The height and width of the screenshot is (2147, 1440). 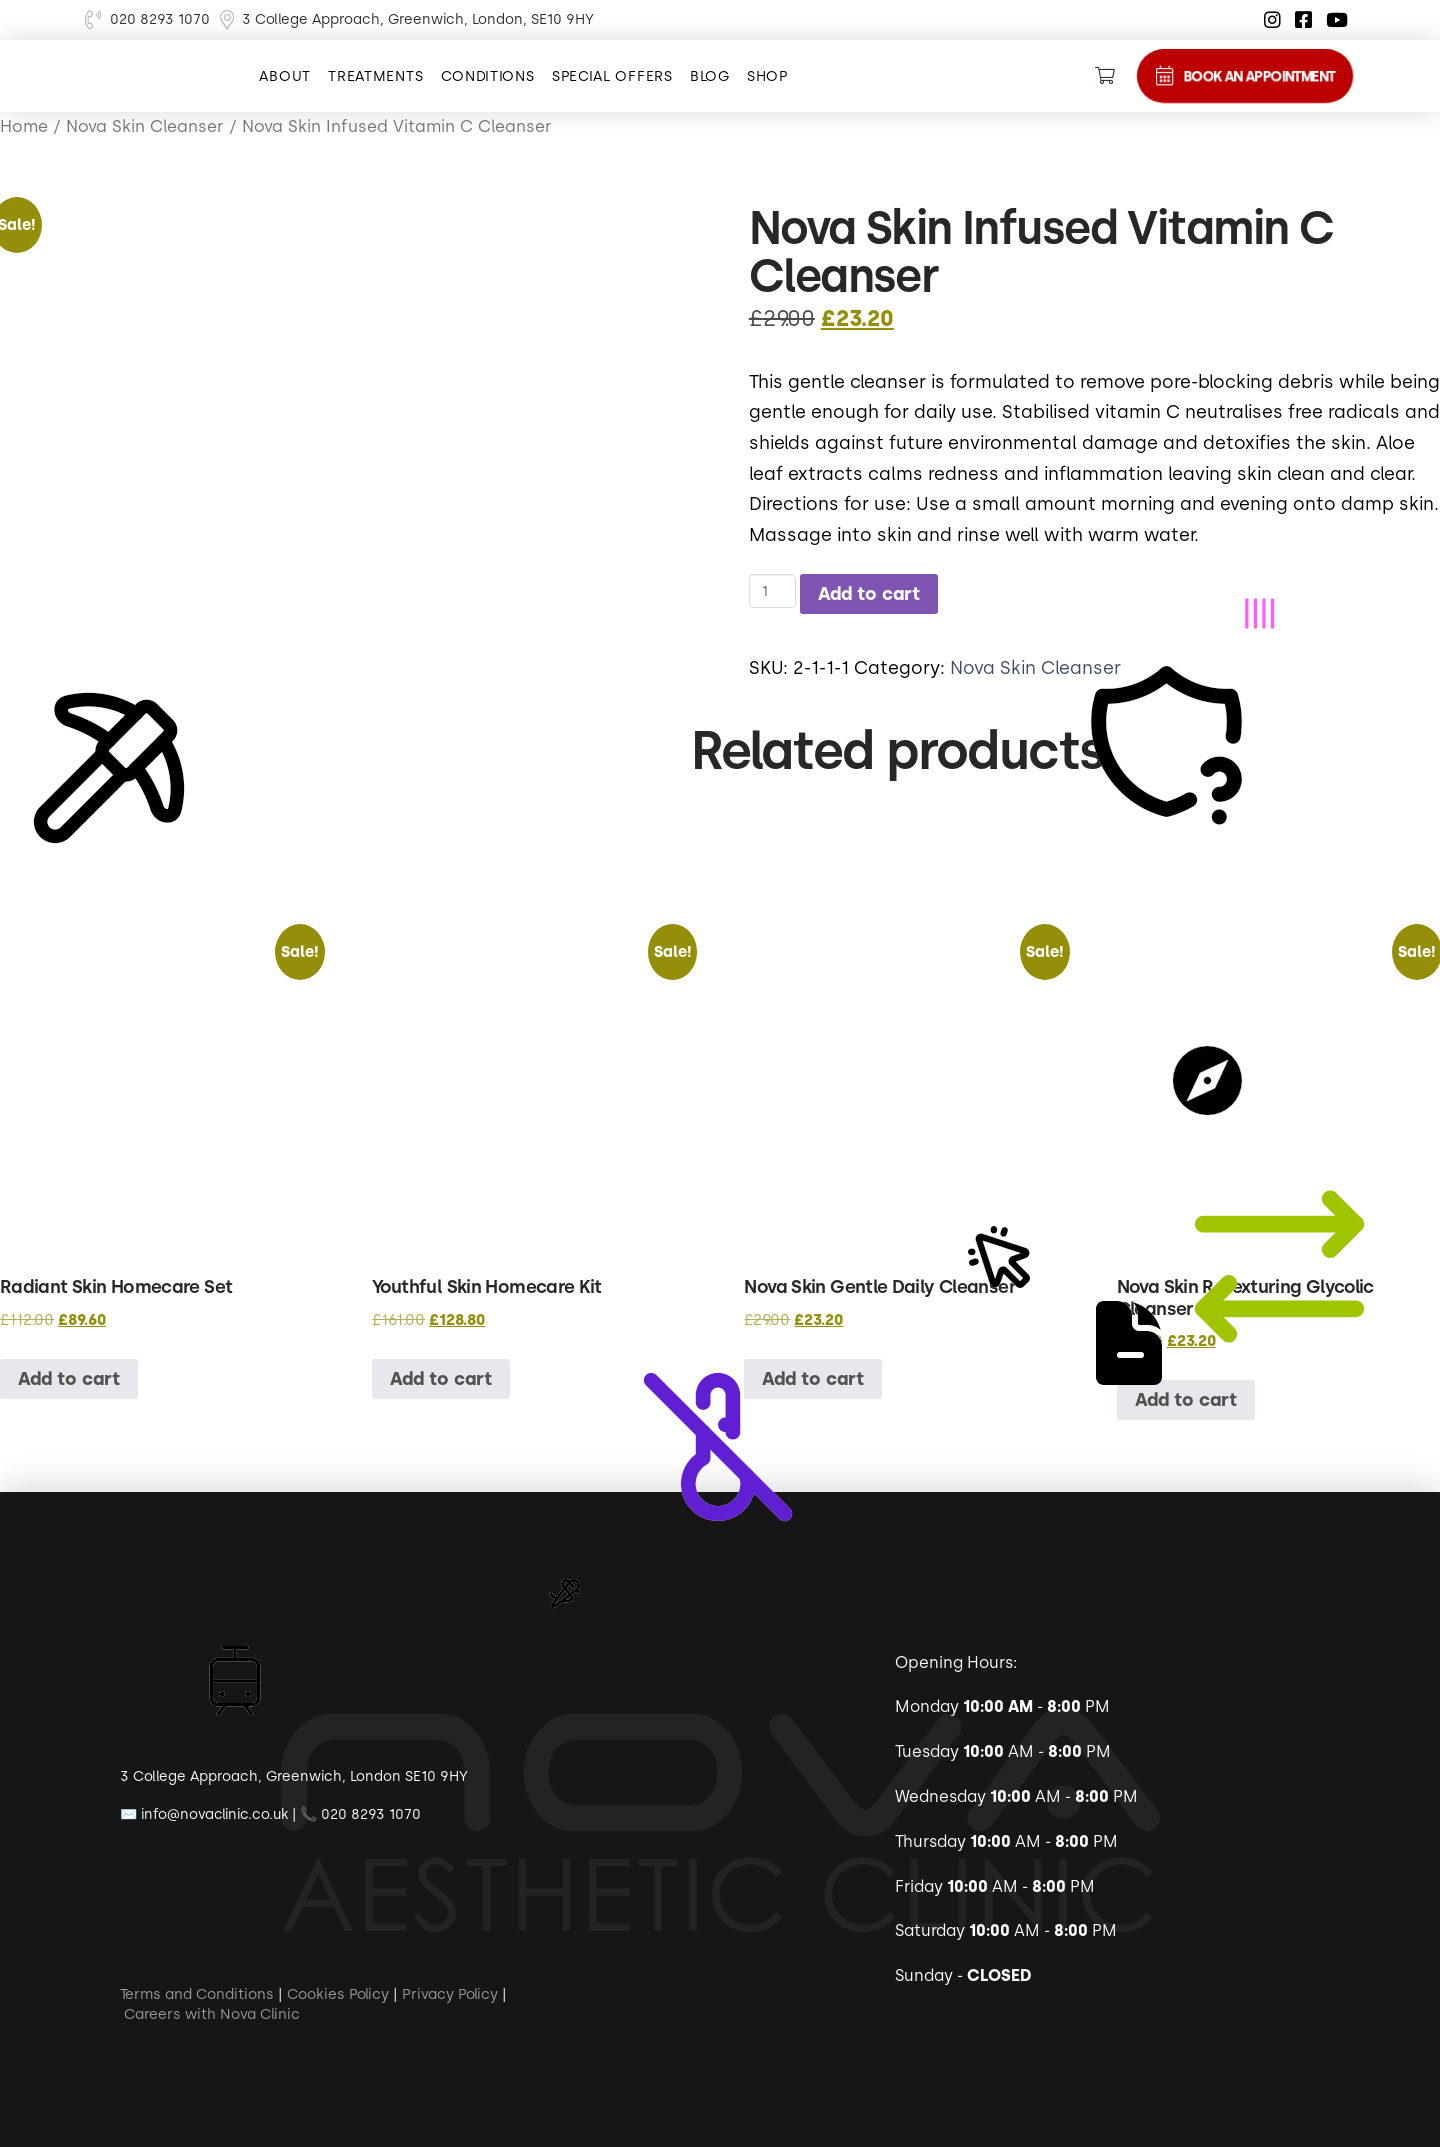 I want to click on access sewing or craft tools, so click(x=565, y=1593).